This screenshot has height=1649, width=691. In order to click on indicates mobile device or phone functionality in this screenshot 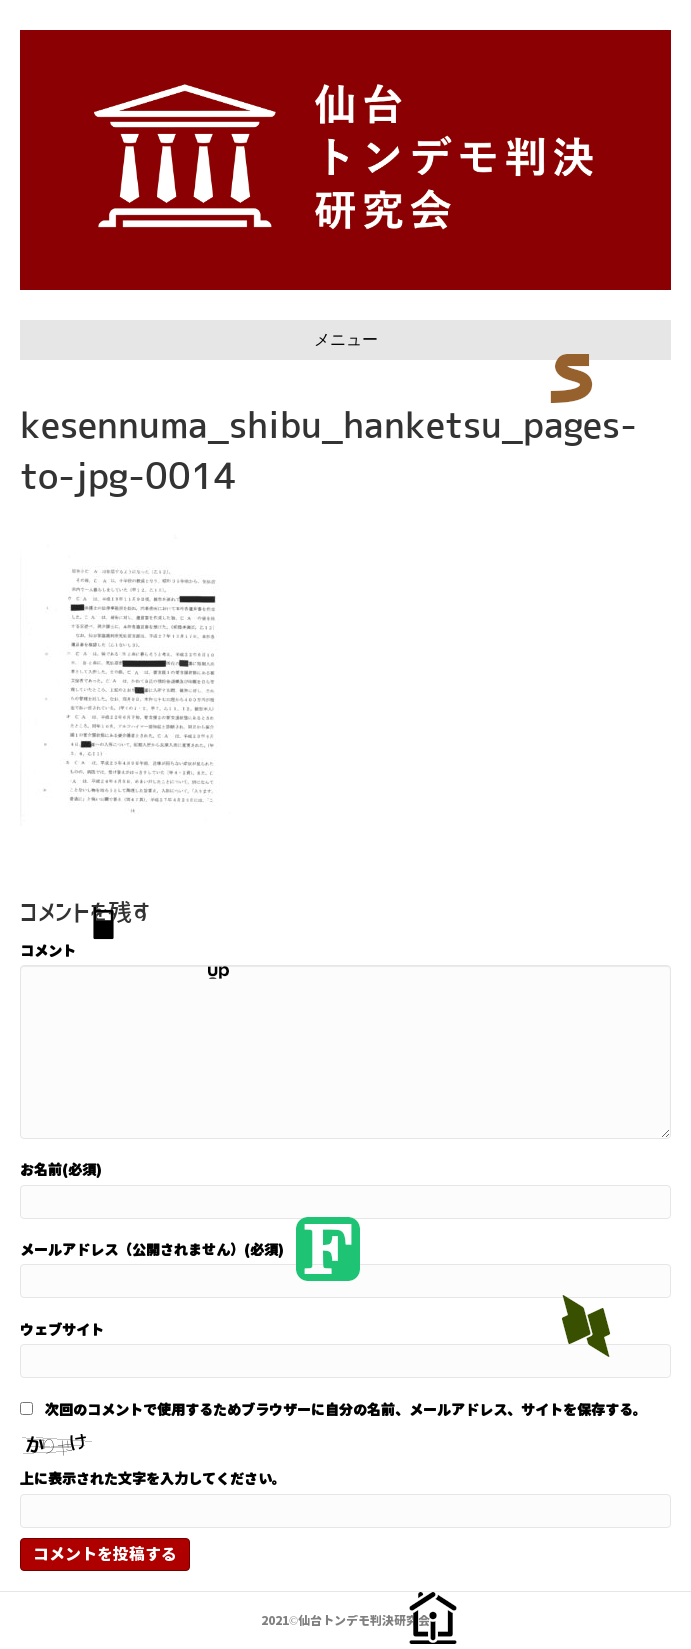, I will do `click(103, 924)`.